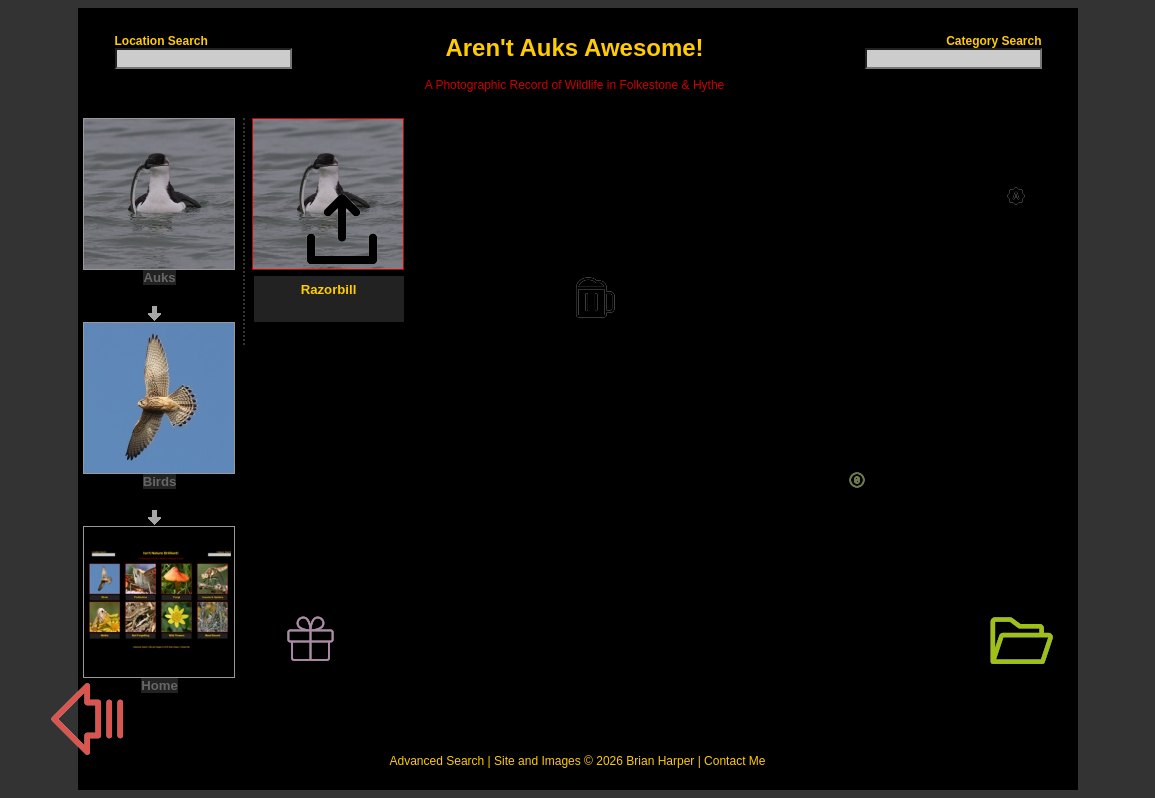 This screenshot has height=798, width=1155. I want to click on view or redeem a gift, so click(310, 641).